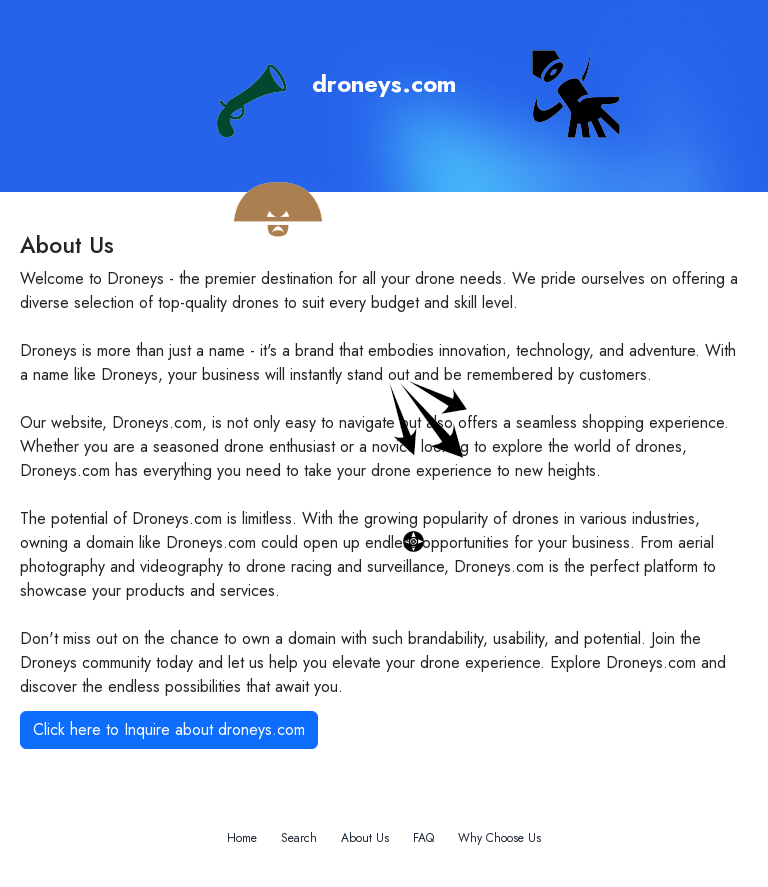  What do you see at coordinates (576, 94) in the screenshot?
I see `indicates amputation or limb loss in a medical game context` at bounding box center [576, 94].